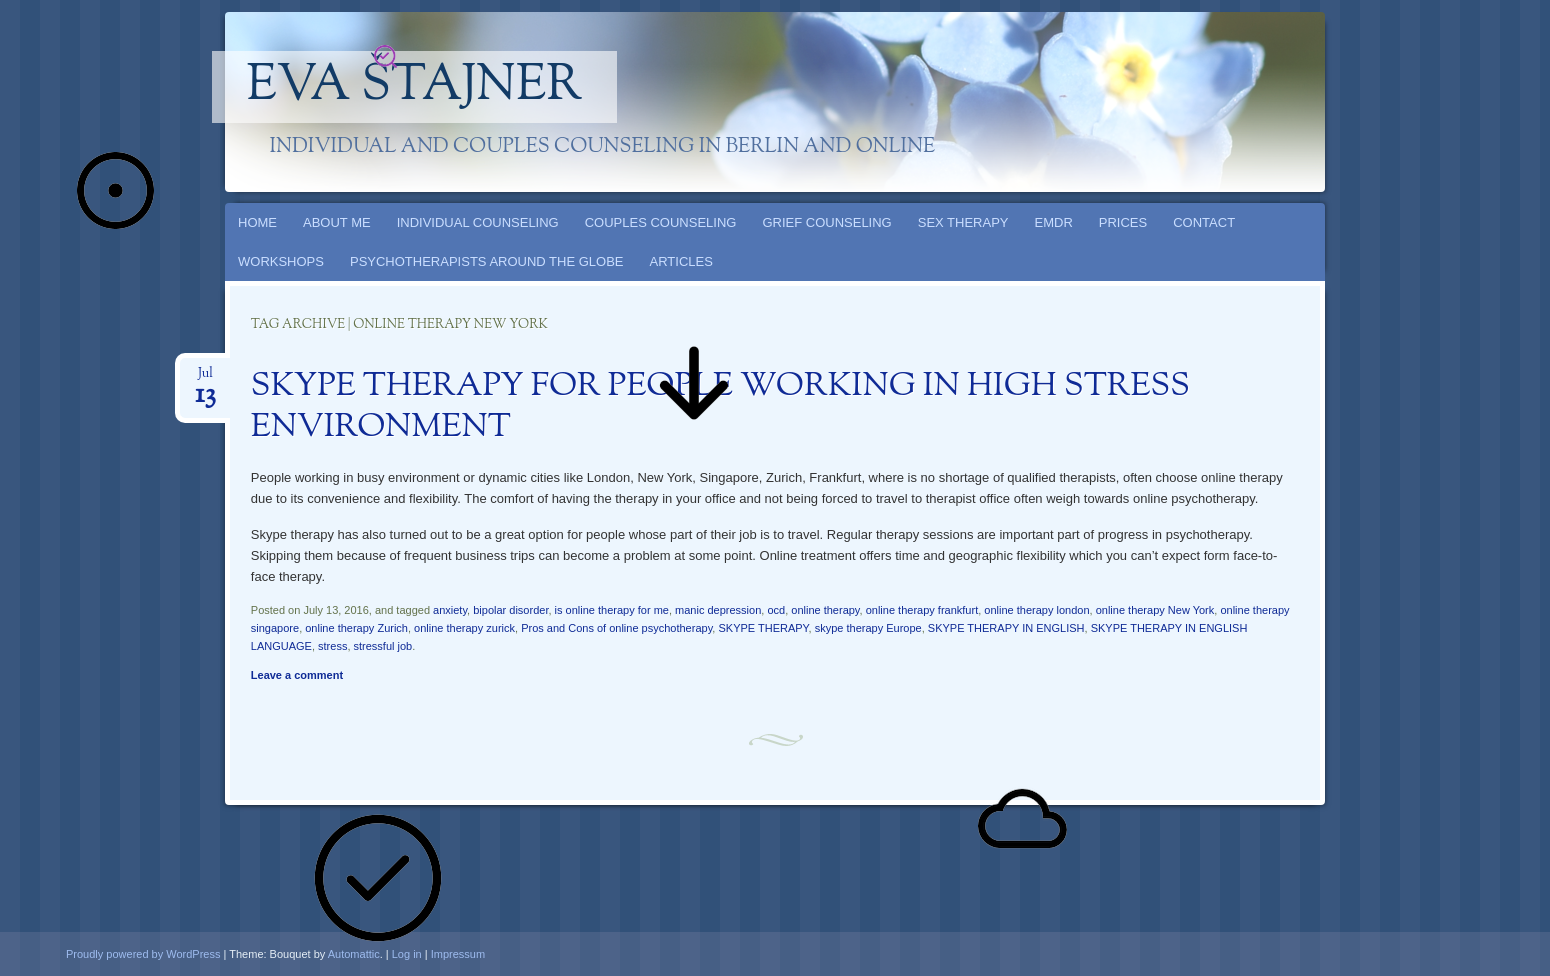  What do you see at coordinates (385, 56) in the screenshot?
I see `code scan completed successfully` at bounding box center [385, 56].